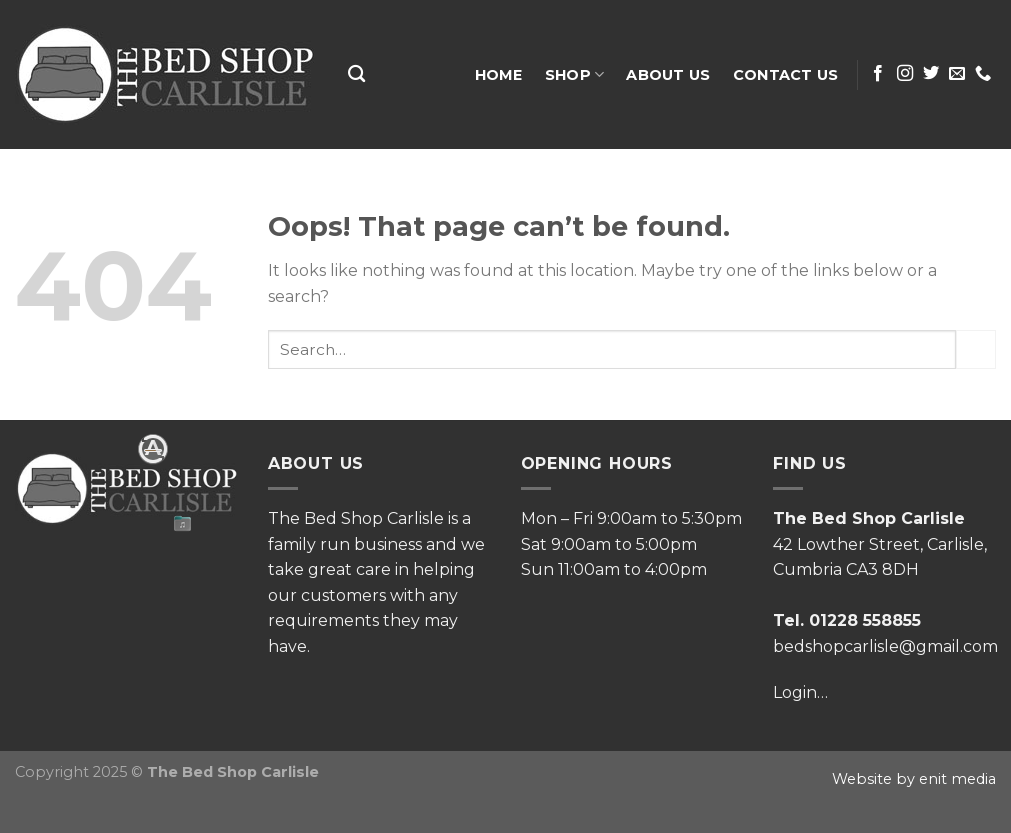 This screenshot has width=1011, height=833. What do you see at coordinates (182, 523) in the screenshot?
I see `open your music folder` at bounding box center [182, 523].